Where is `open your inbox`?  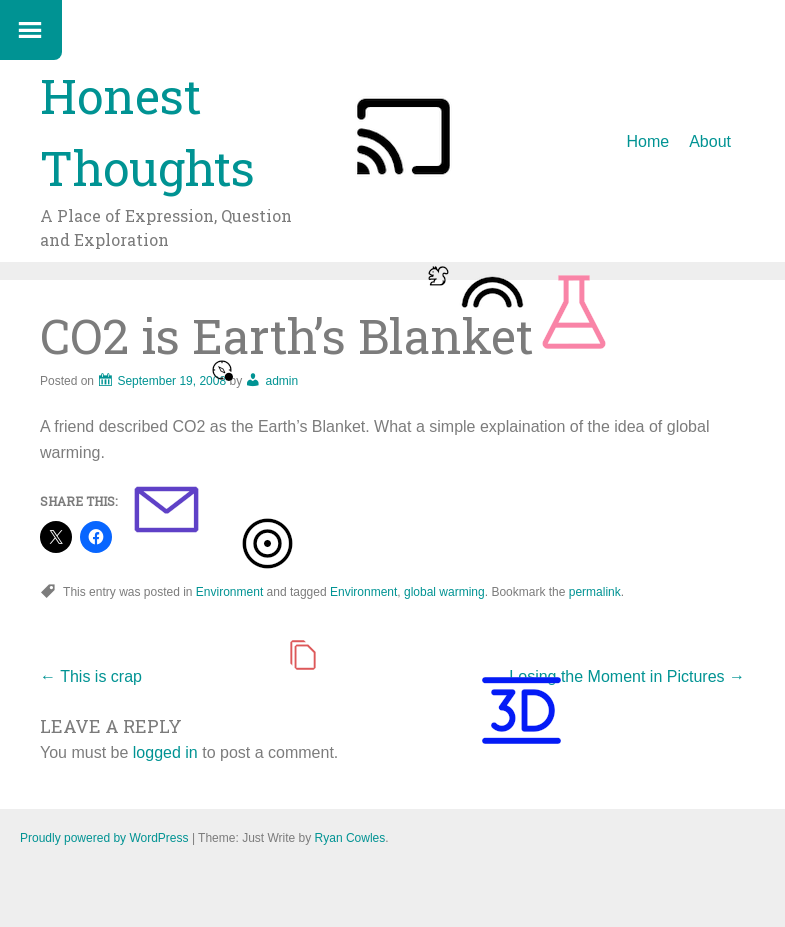 open your inbox is located at coordinates (166, 509).